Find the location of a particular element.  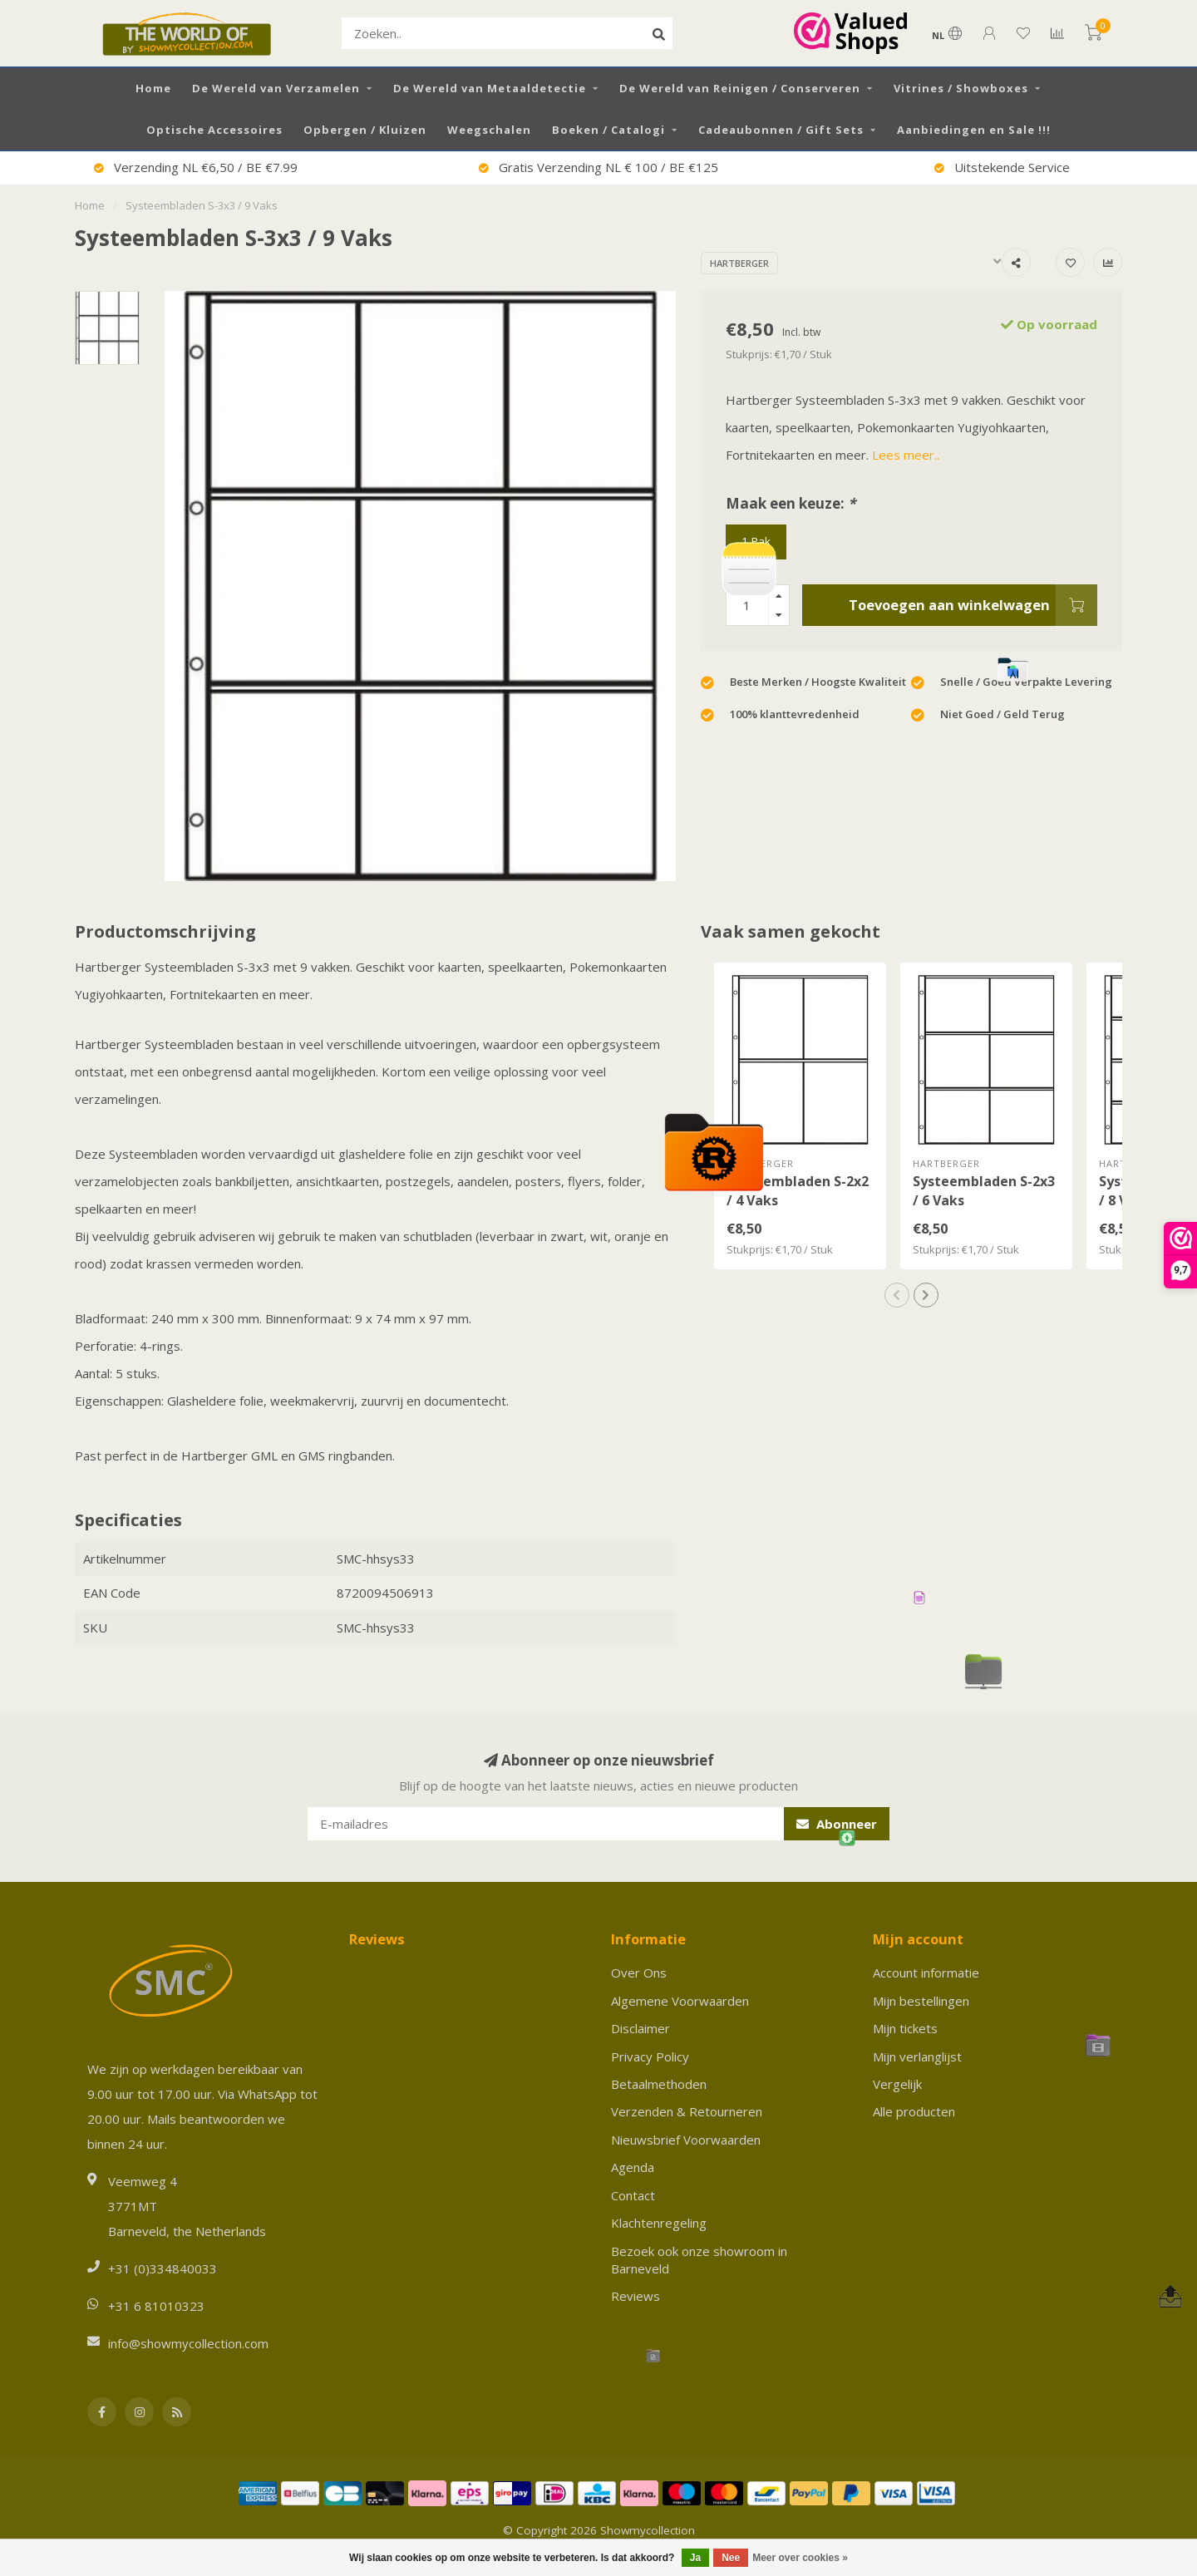

libreoffice base database file is located at coordinates (919, 1598).